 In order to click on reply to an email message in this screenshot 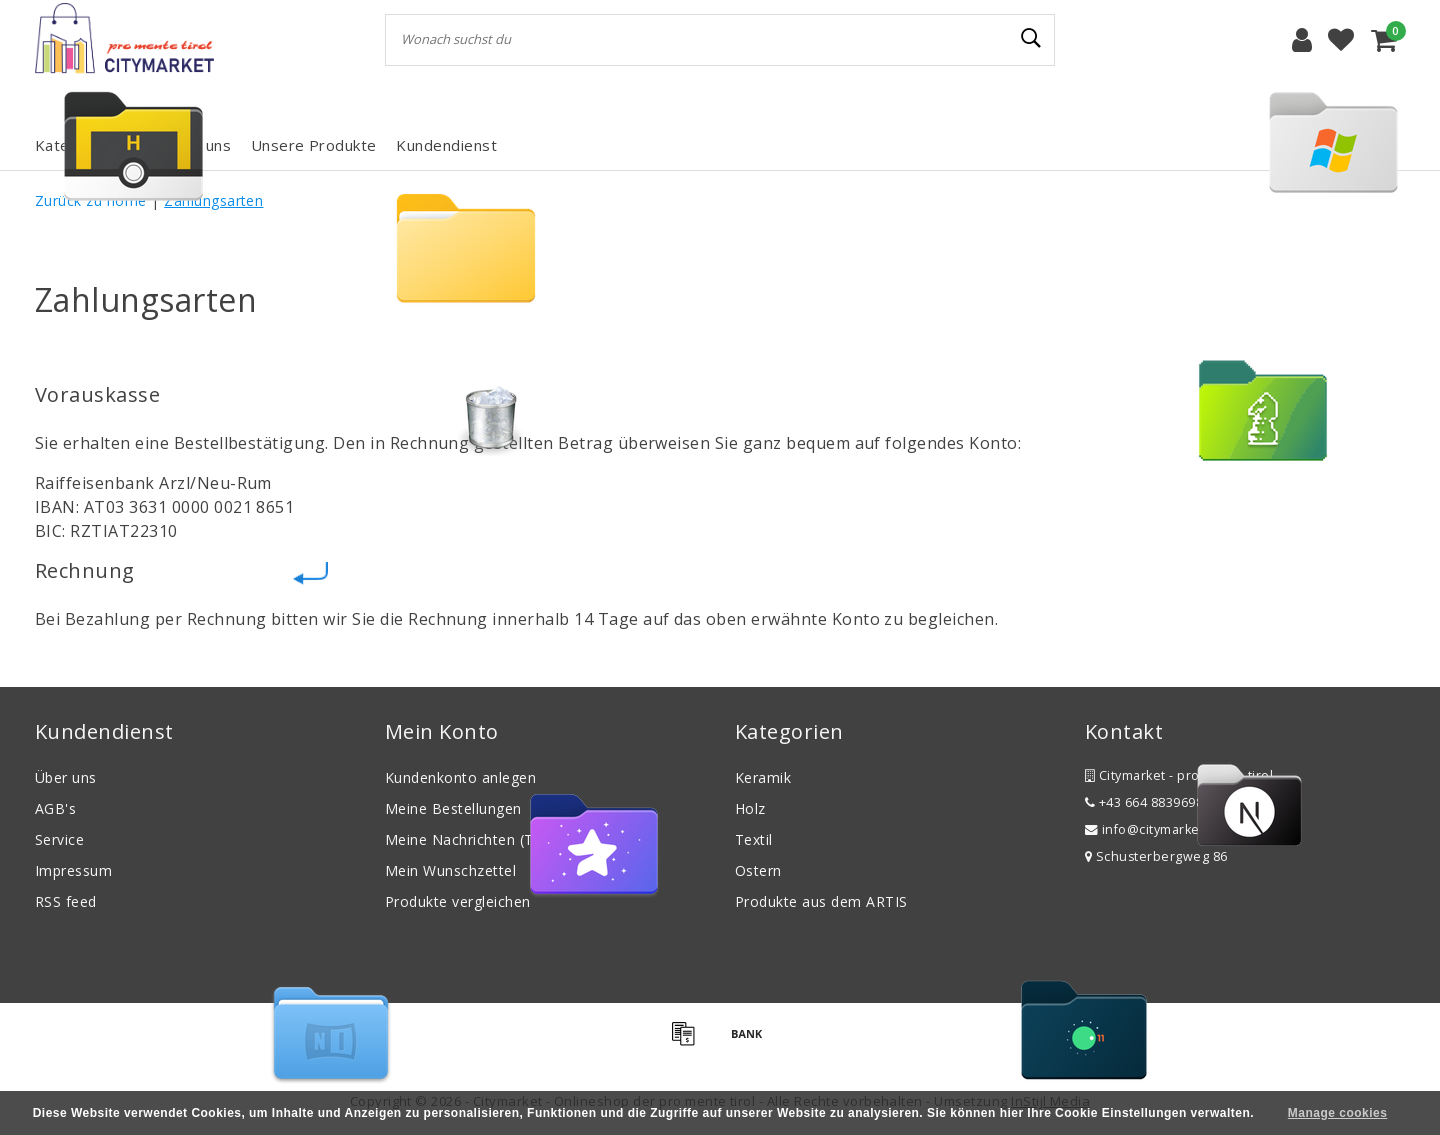, I will do `click(310, 571)`.